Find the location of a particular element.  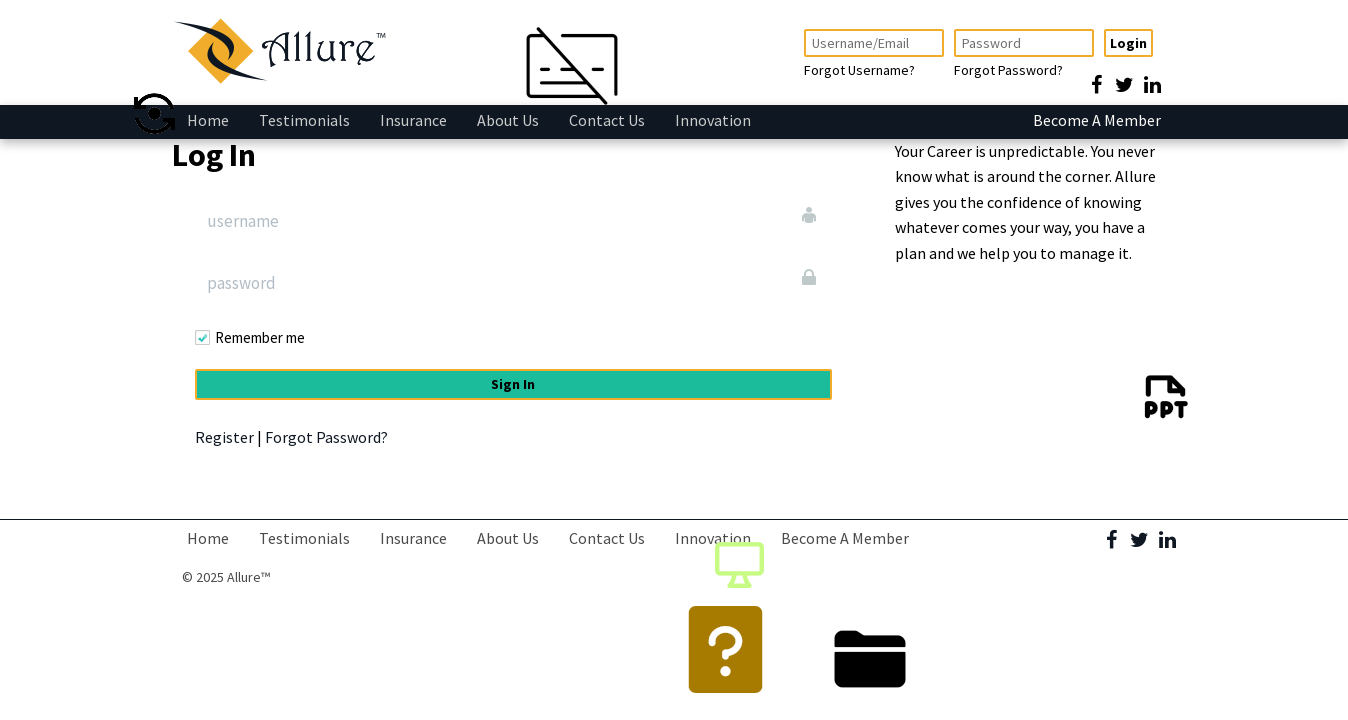

disable subtitles or closed captions is located at coordinates (572, 66).